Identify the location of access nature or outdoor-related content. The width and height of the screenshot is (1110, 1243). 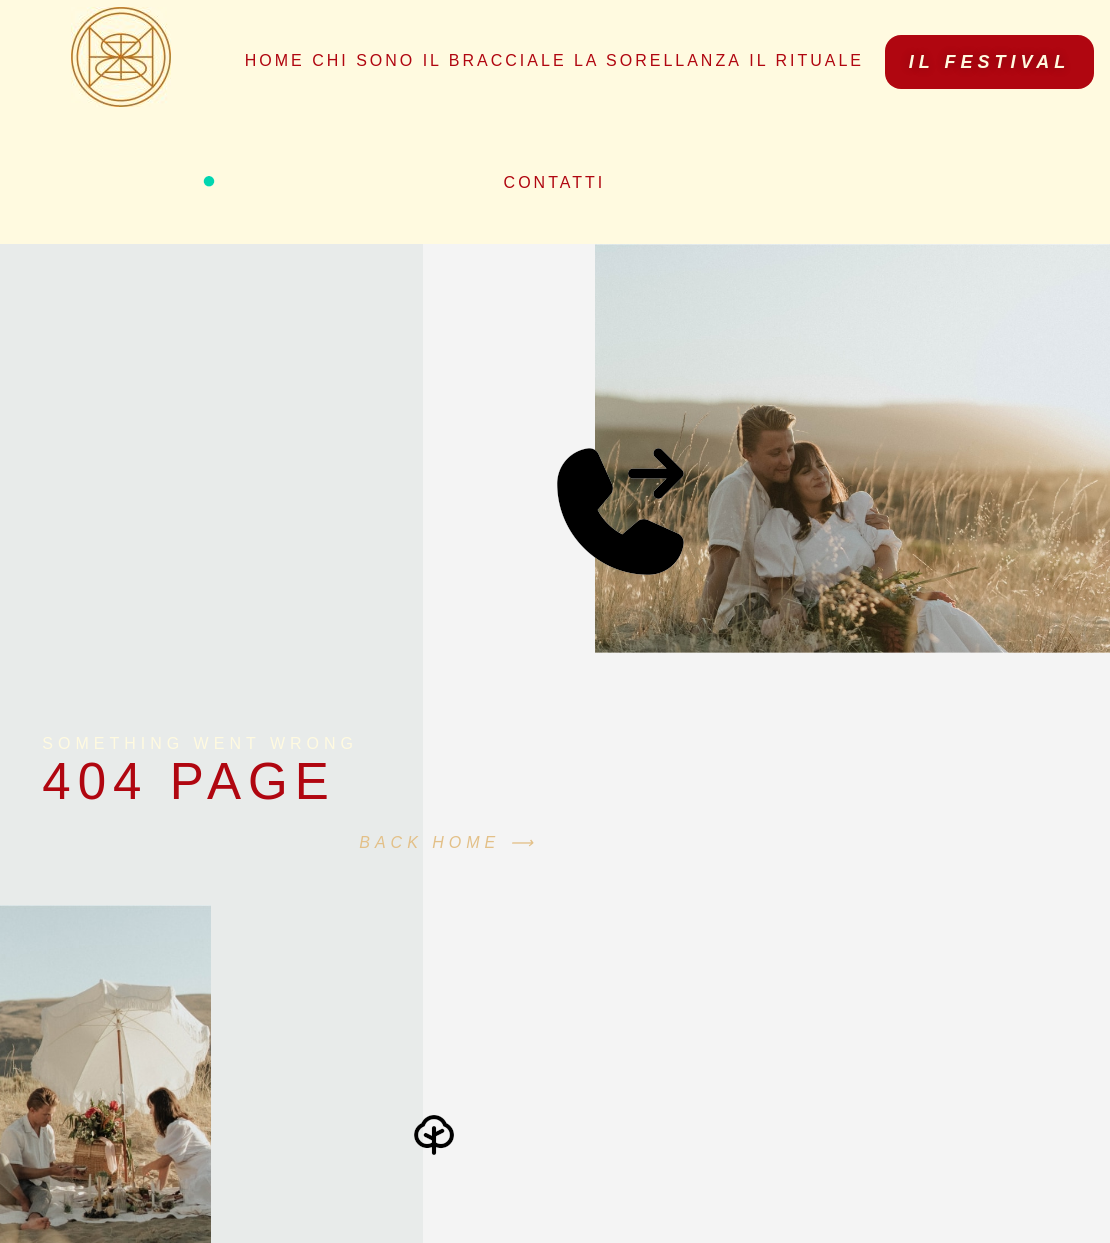
(434, 1135).